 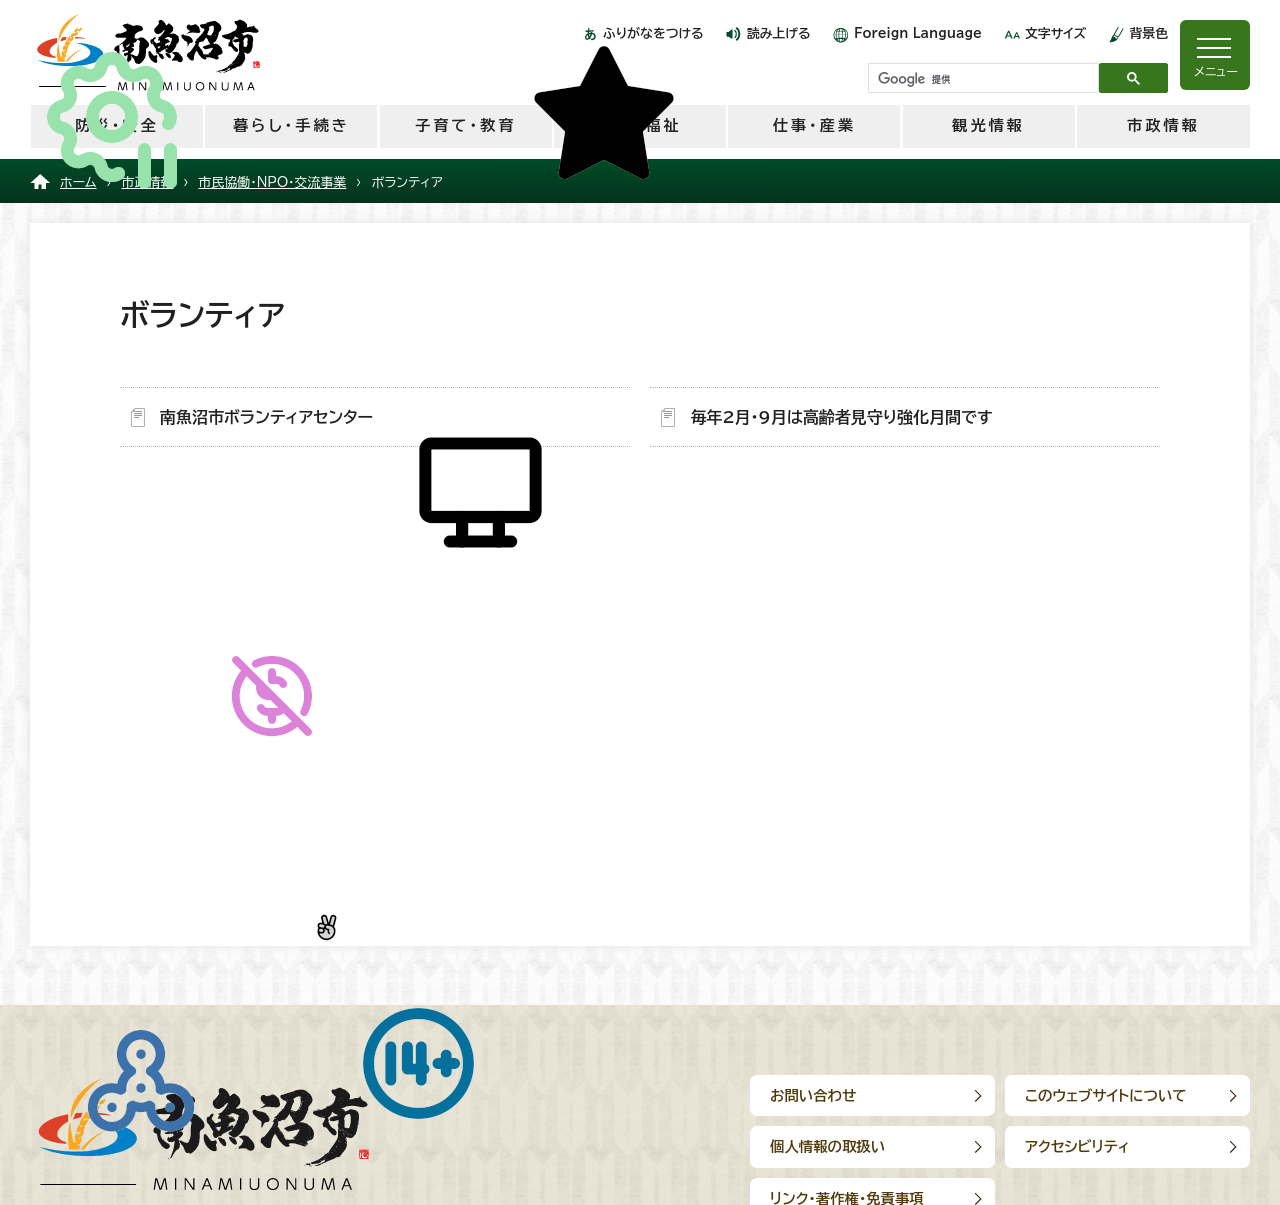 I want to click on pause settings synchronization, so click(x=112, y=117).